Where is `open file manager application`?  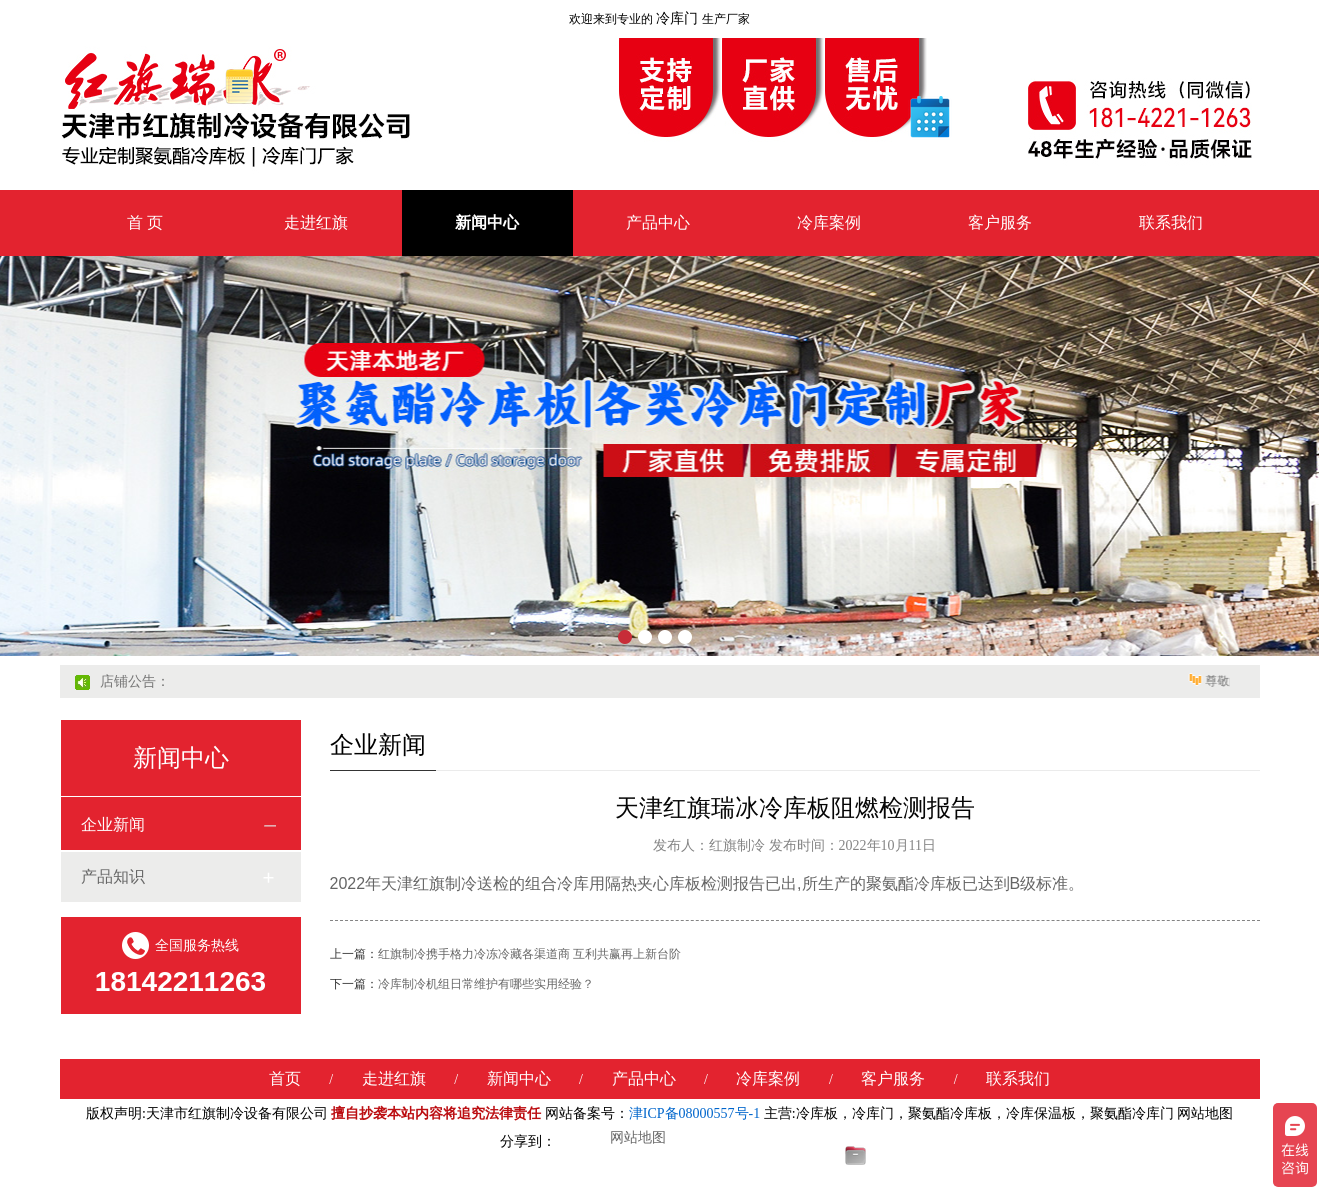
open file manager application is located at coordinates (855, 1155).